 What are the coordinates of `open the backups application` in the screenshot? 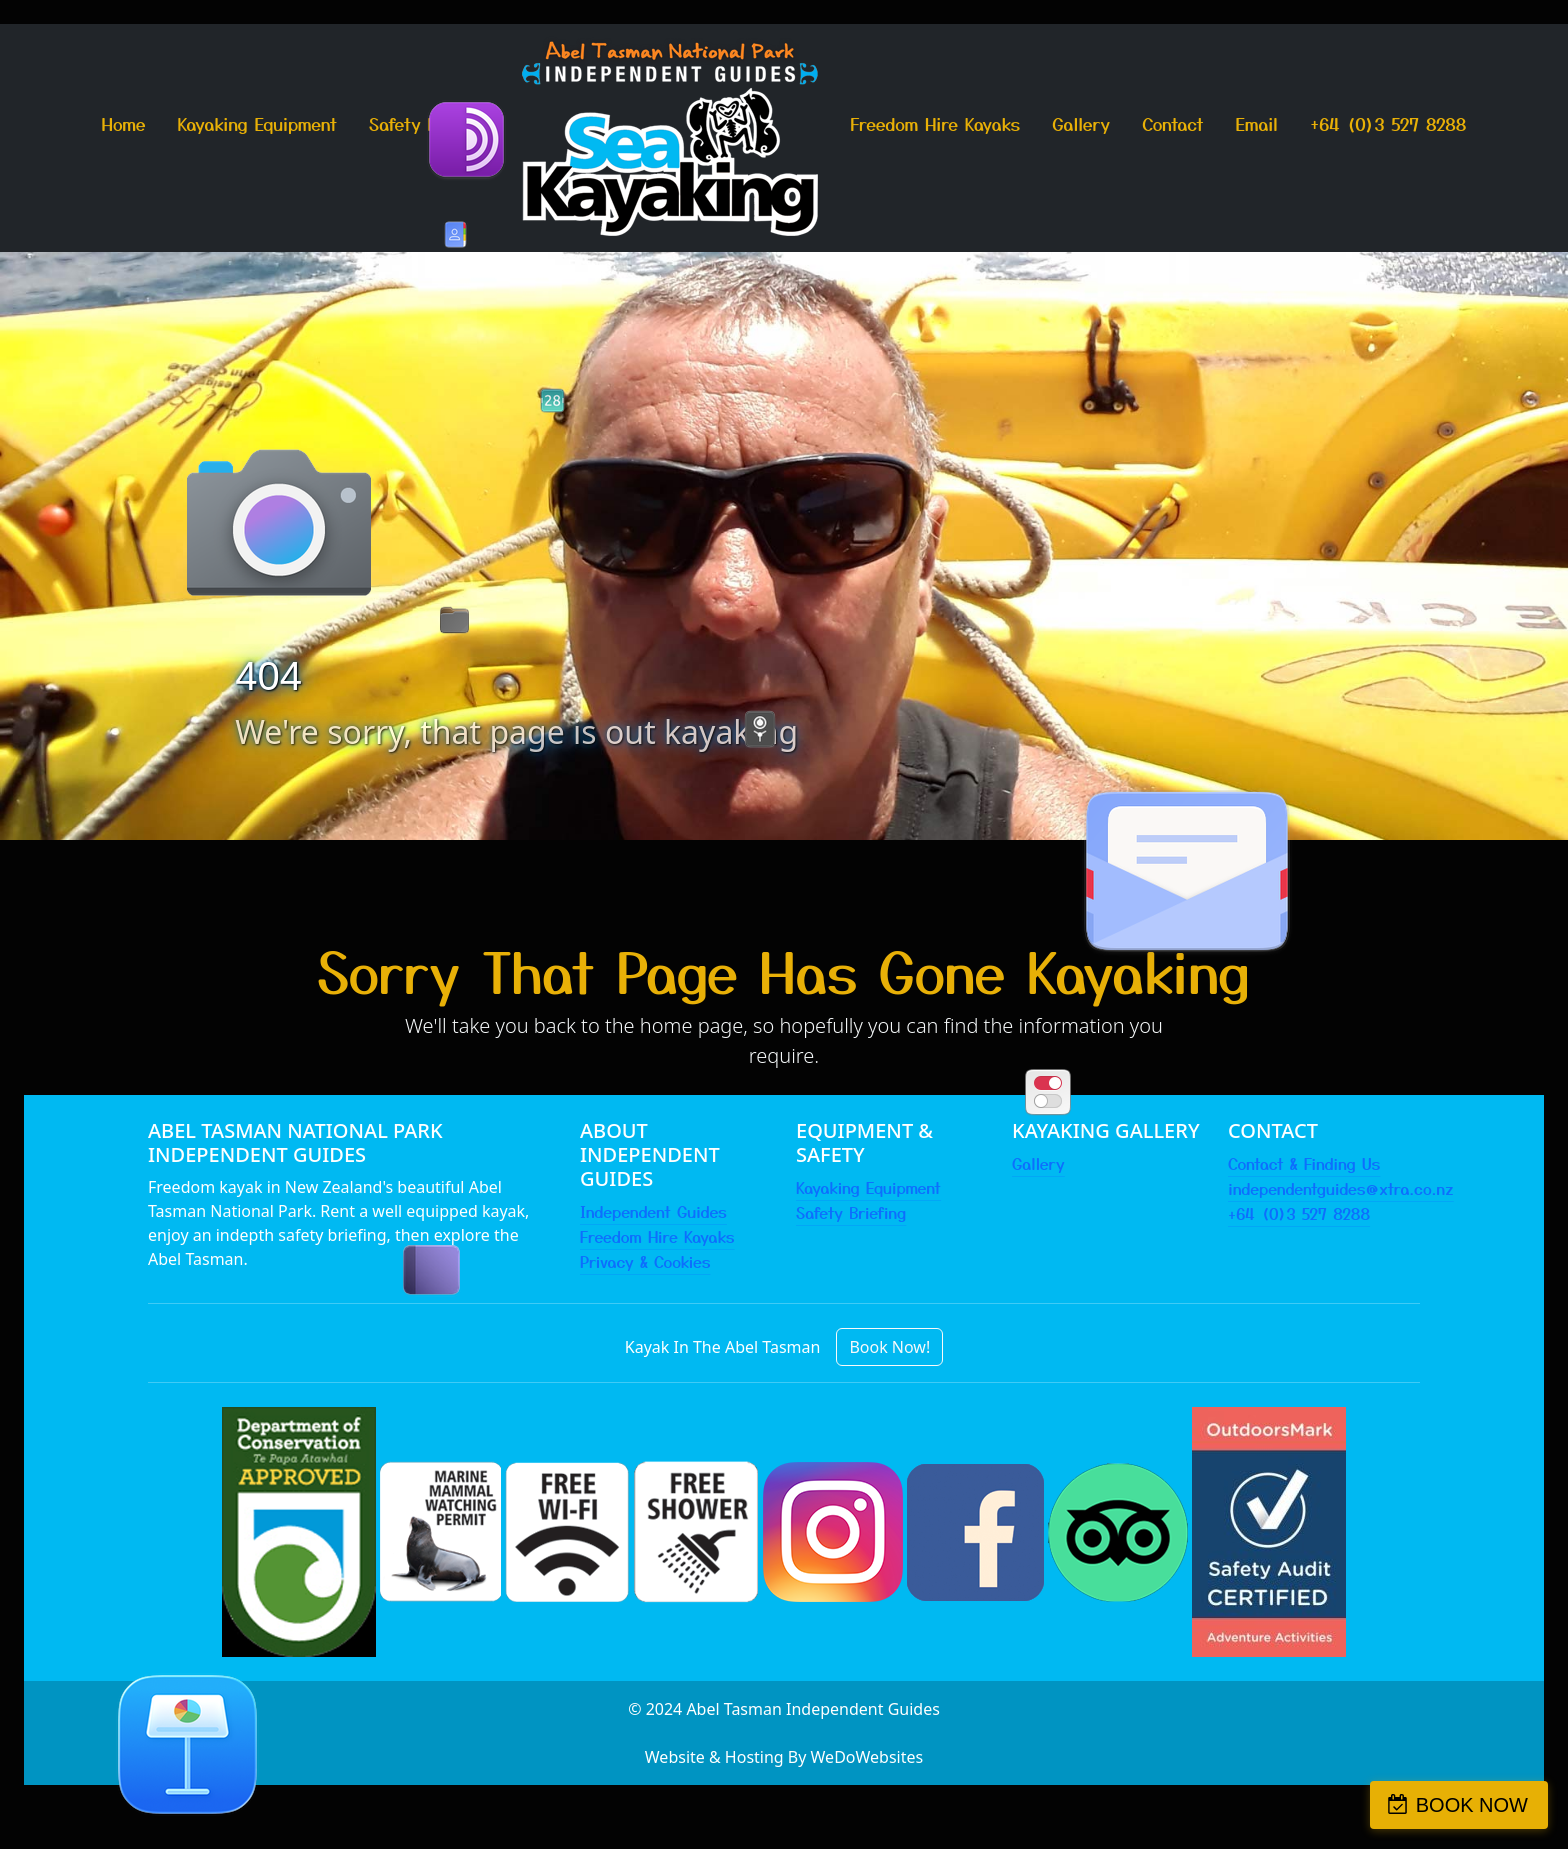 It's located at (760, 729).